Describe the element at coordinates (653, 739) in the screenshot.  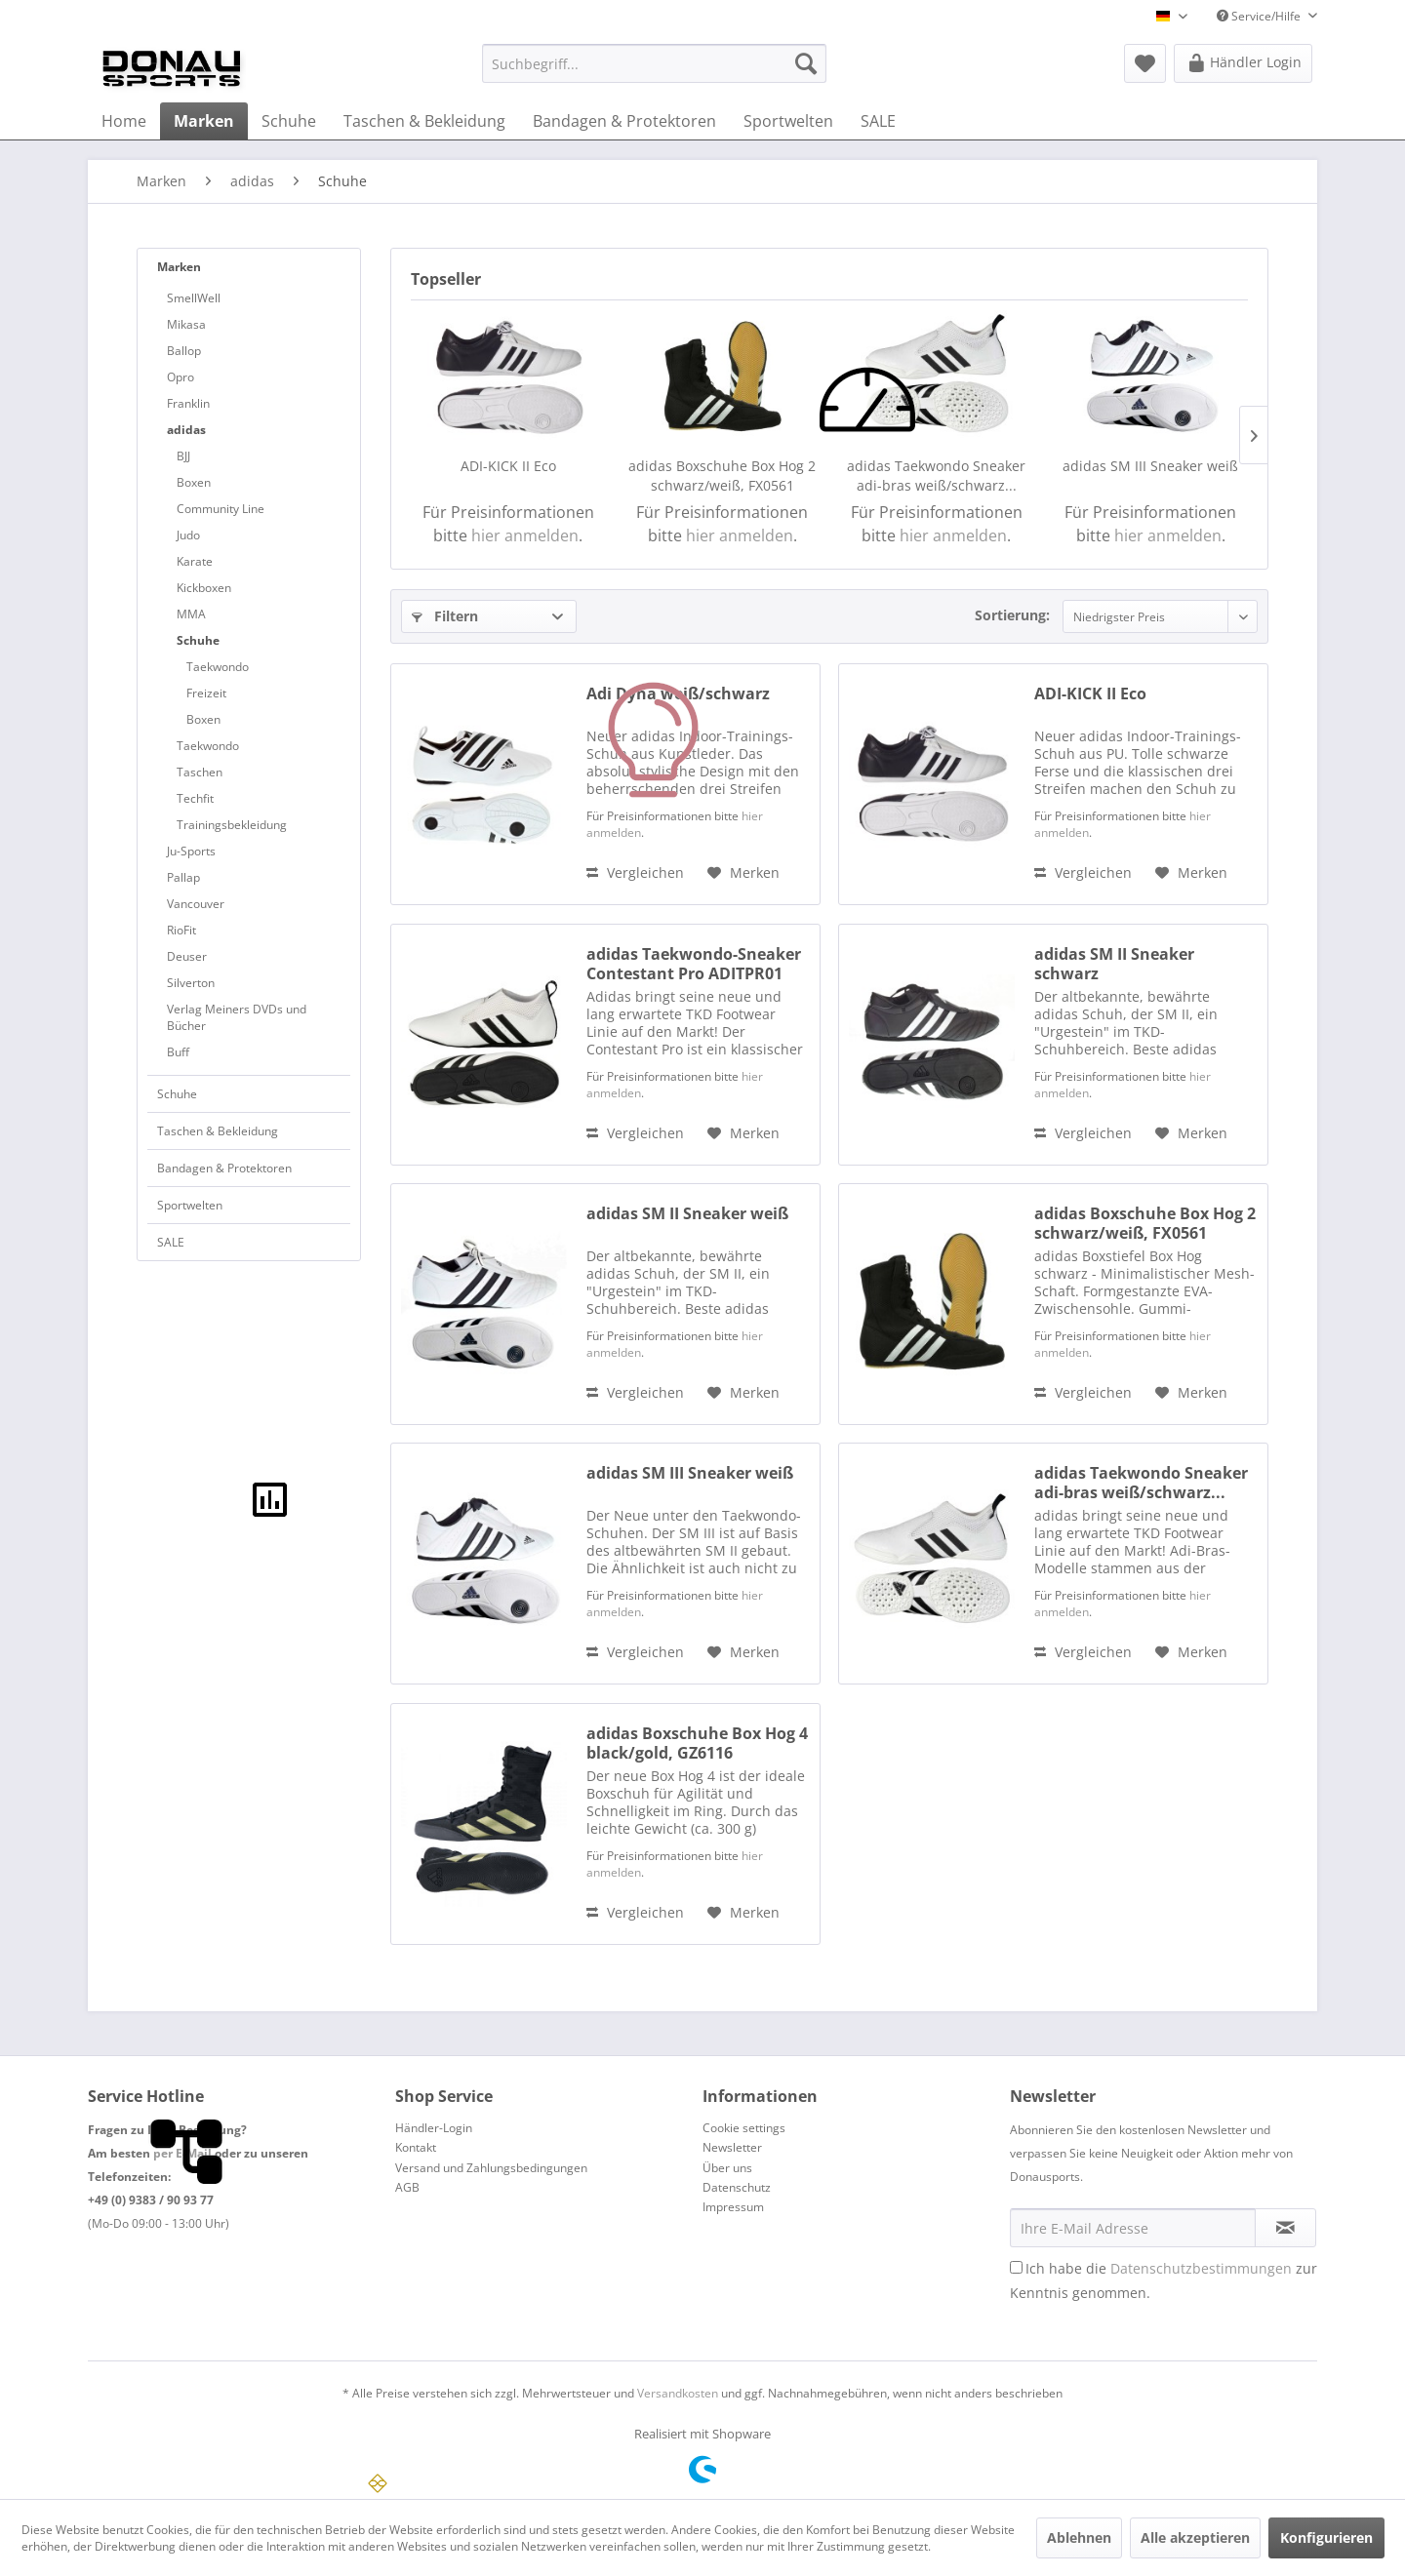
I see `view tips or helpful suggestions` at that location.